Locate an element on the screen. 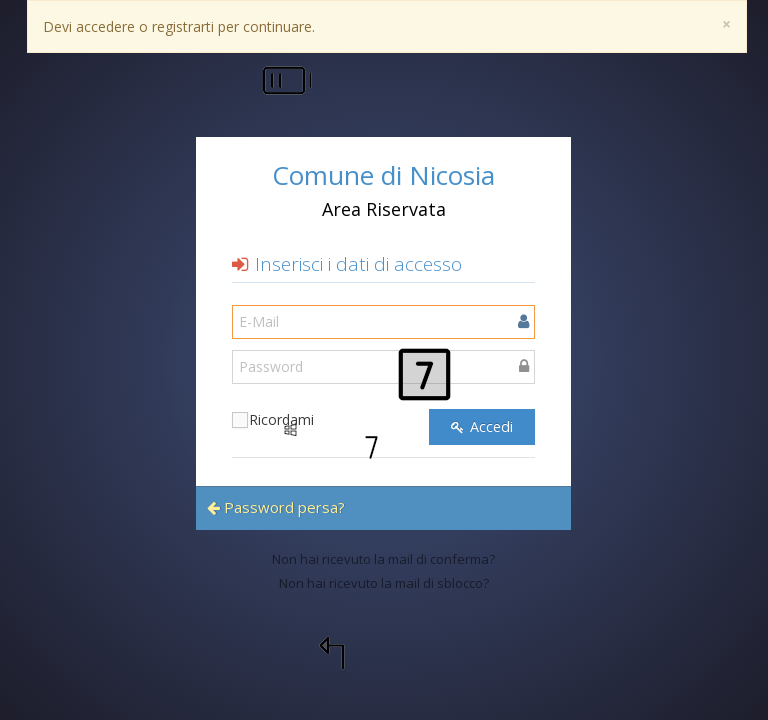  select or navigate to item number seven is located at coordinates (424, 374).